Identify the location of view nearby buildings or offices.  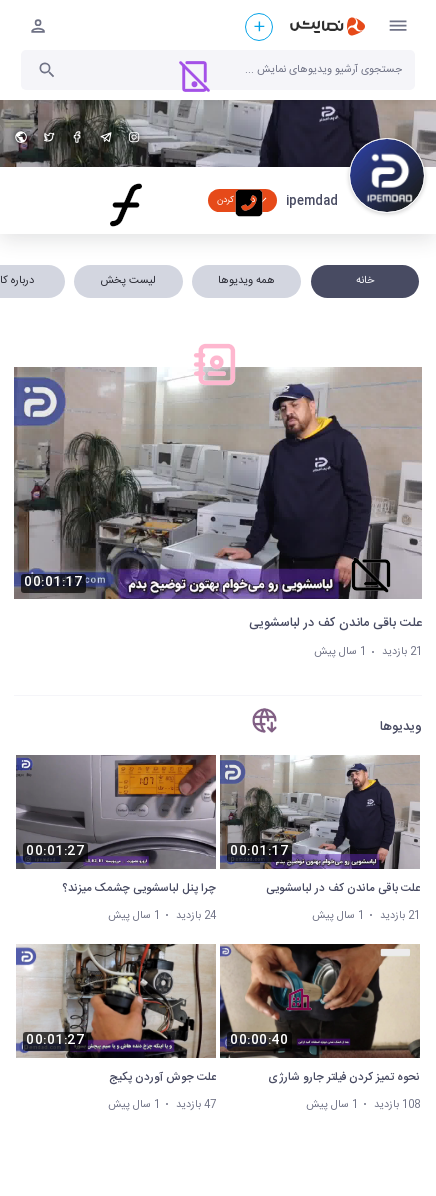
(299, 1000).